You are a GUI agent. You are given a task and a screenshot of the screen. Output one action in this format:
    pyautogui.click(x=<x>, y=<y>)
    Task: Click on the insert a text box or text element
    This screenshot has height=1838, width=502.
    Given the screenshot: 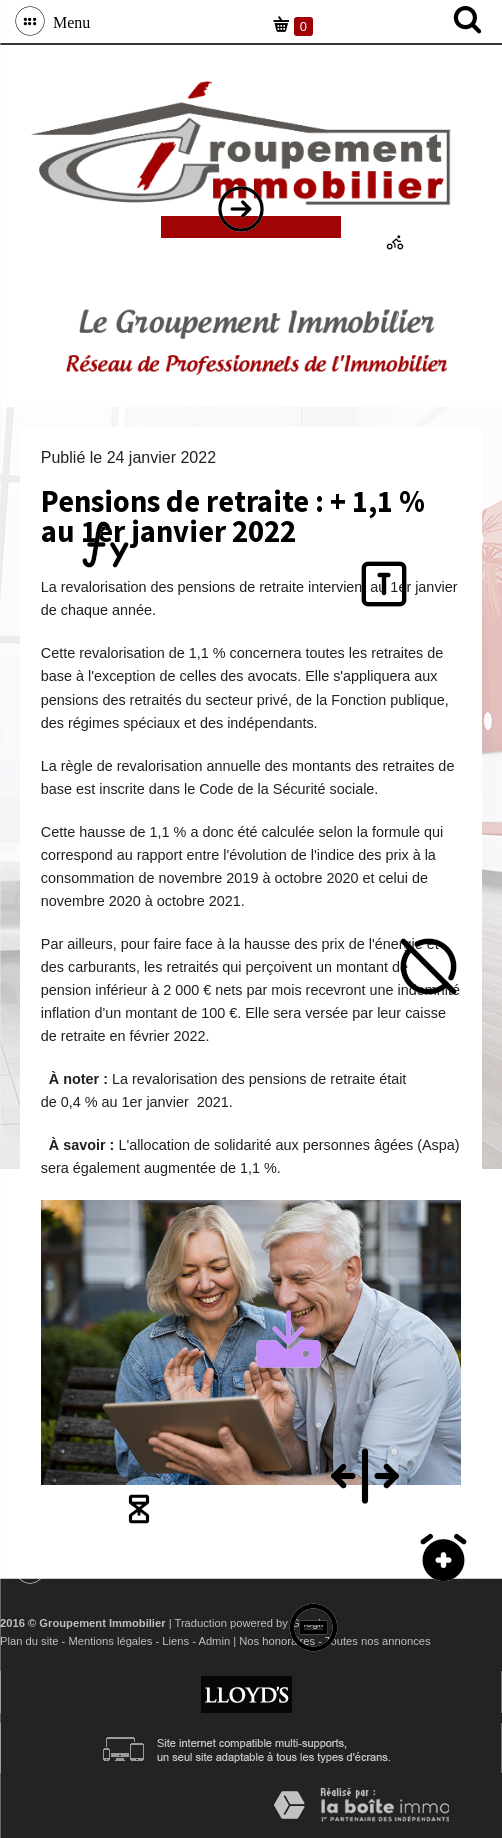 What is the action you would take?
    pyautogui.click(x=384, y=584)
    